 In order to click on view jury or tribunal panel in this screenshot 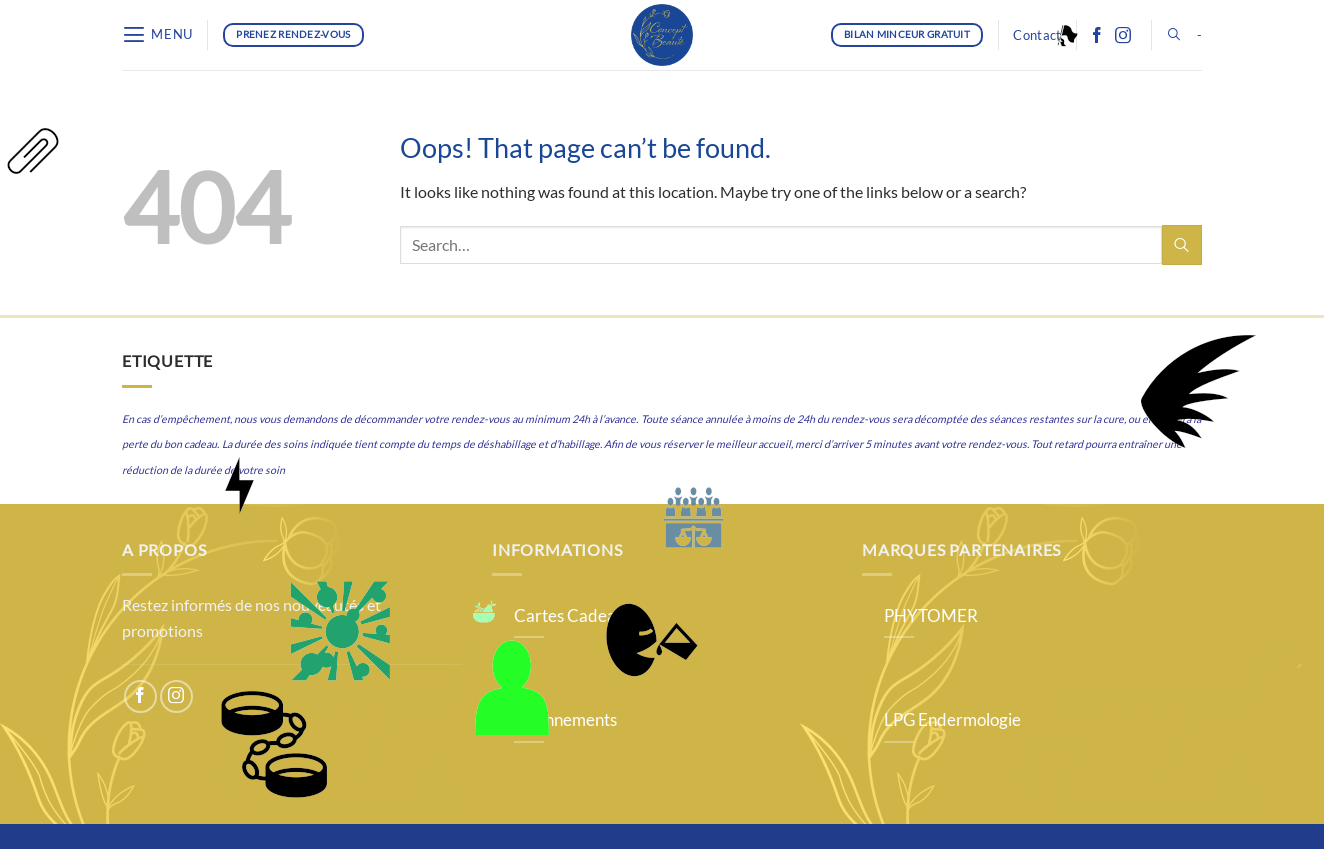, I will do `click(693, 517)`.